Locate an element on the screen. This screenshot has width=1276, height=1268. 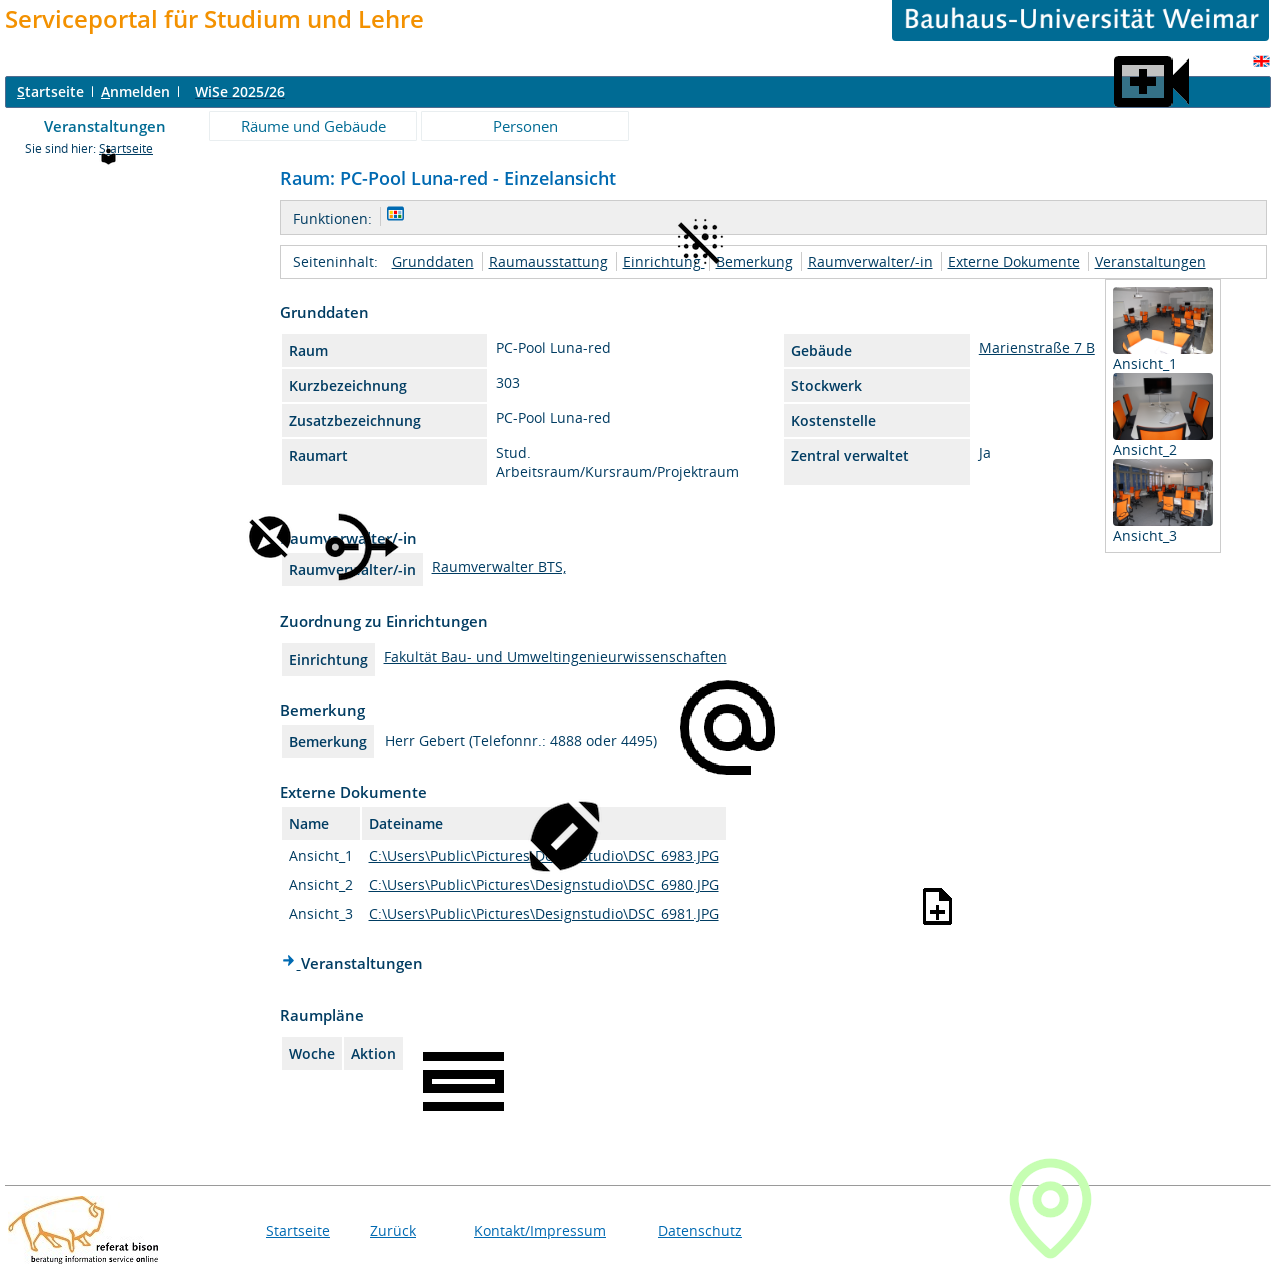
switch to day view in calendar is located at coordinates (463, 1079).